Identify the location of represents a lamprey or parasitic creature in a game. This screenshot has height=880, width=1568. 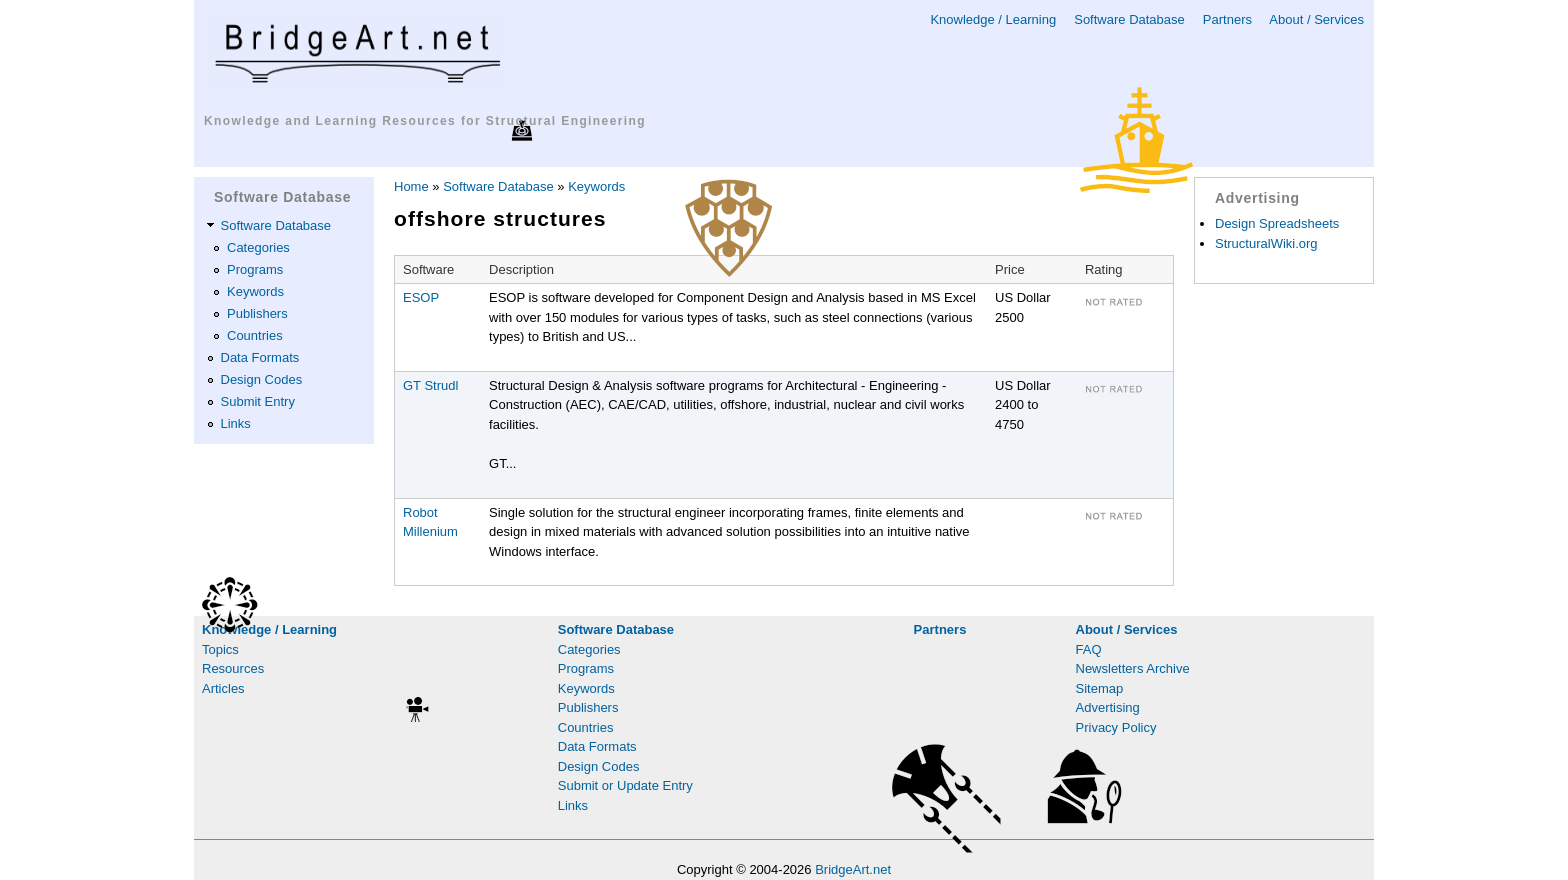
(230, 605).